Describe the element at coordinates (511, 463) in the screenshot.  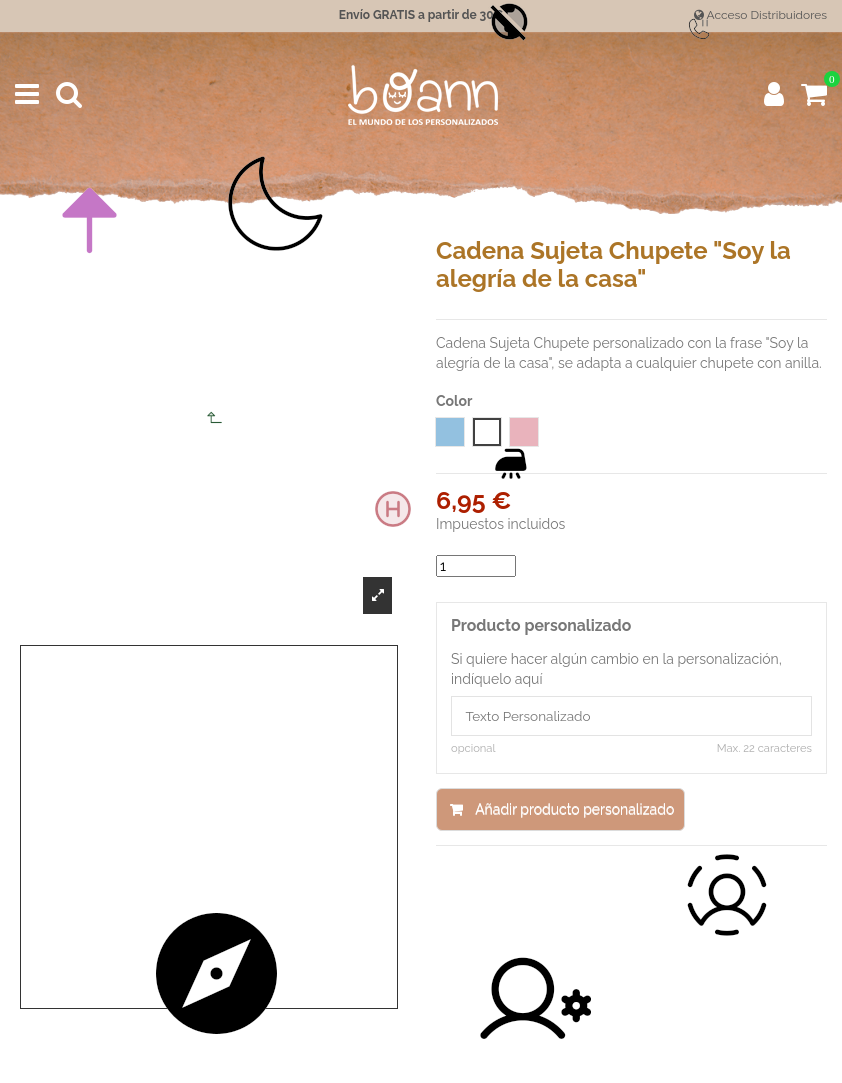
I see `indicates steam ironing setting` at that location.